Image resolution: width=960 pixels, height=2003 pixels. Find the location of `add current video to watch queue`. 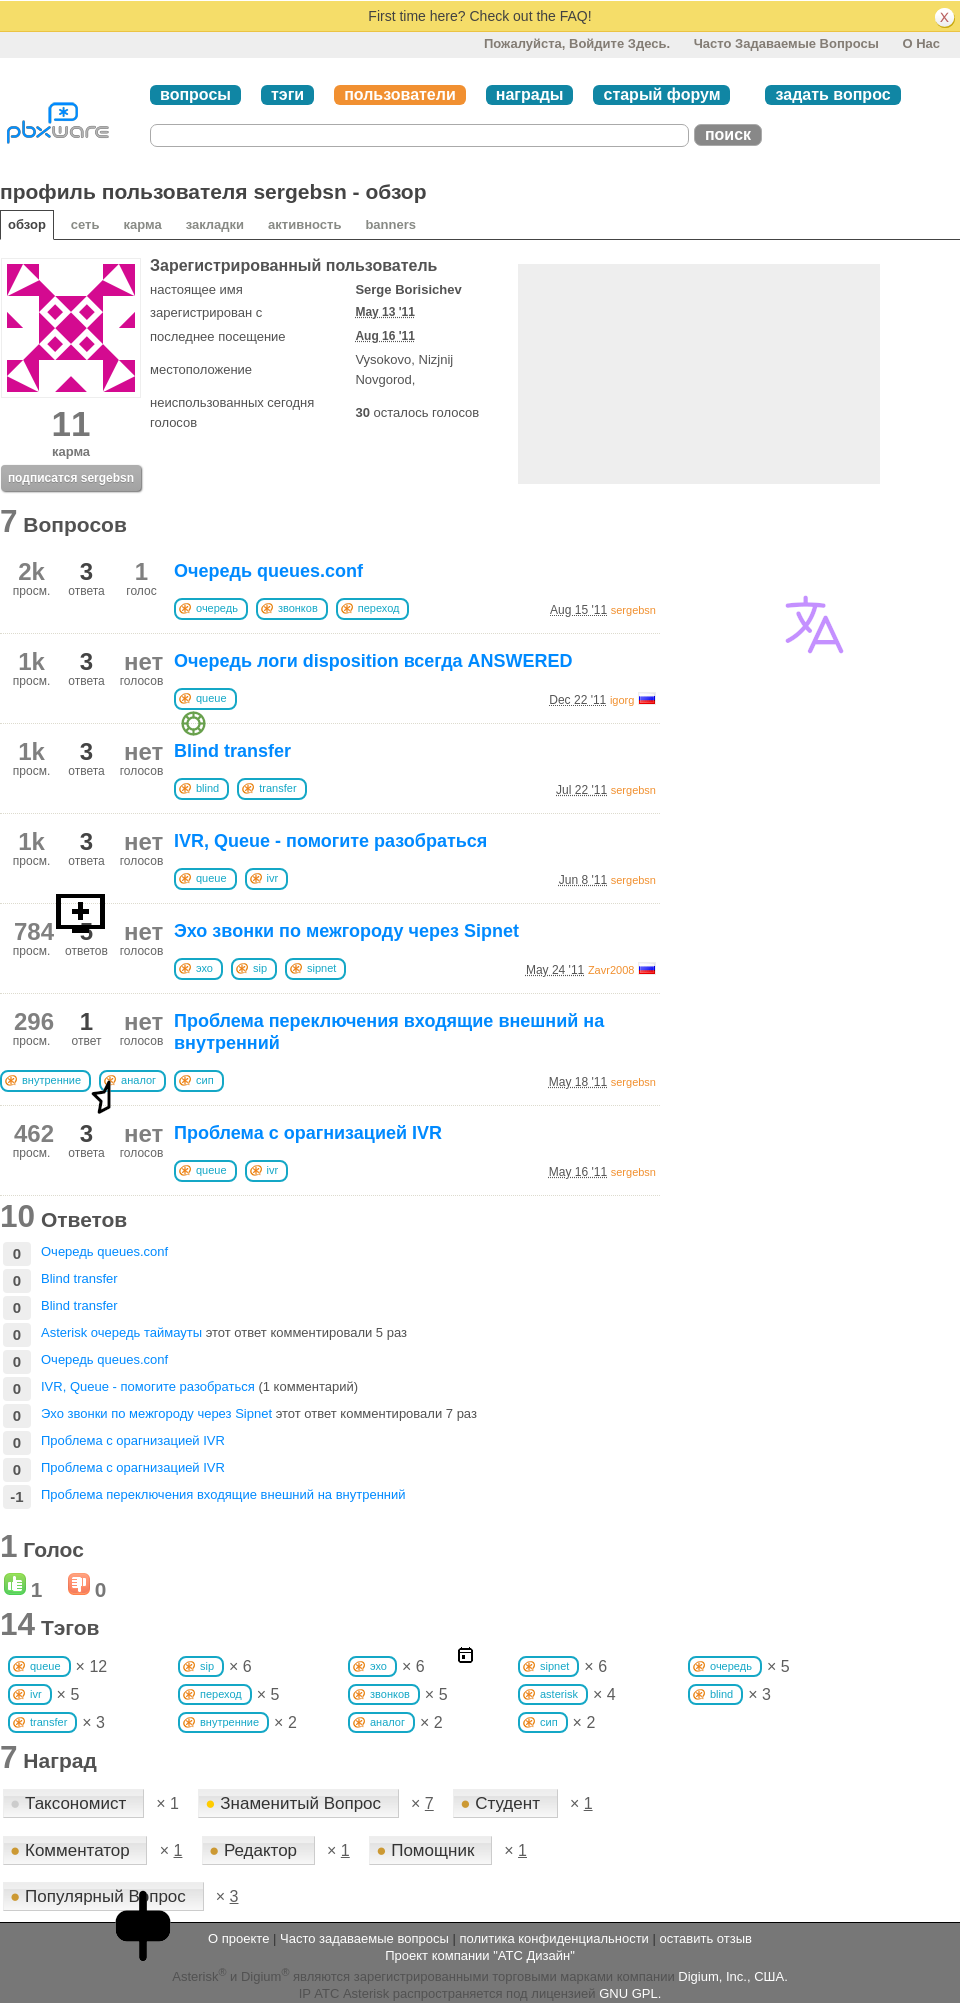

add current video to watch queue is located at coordinates (80, 913).